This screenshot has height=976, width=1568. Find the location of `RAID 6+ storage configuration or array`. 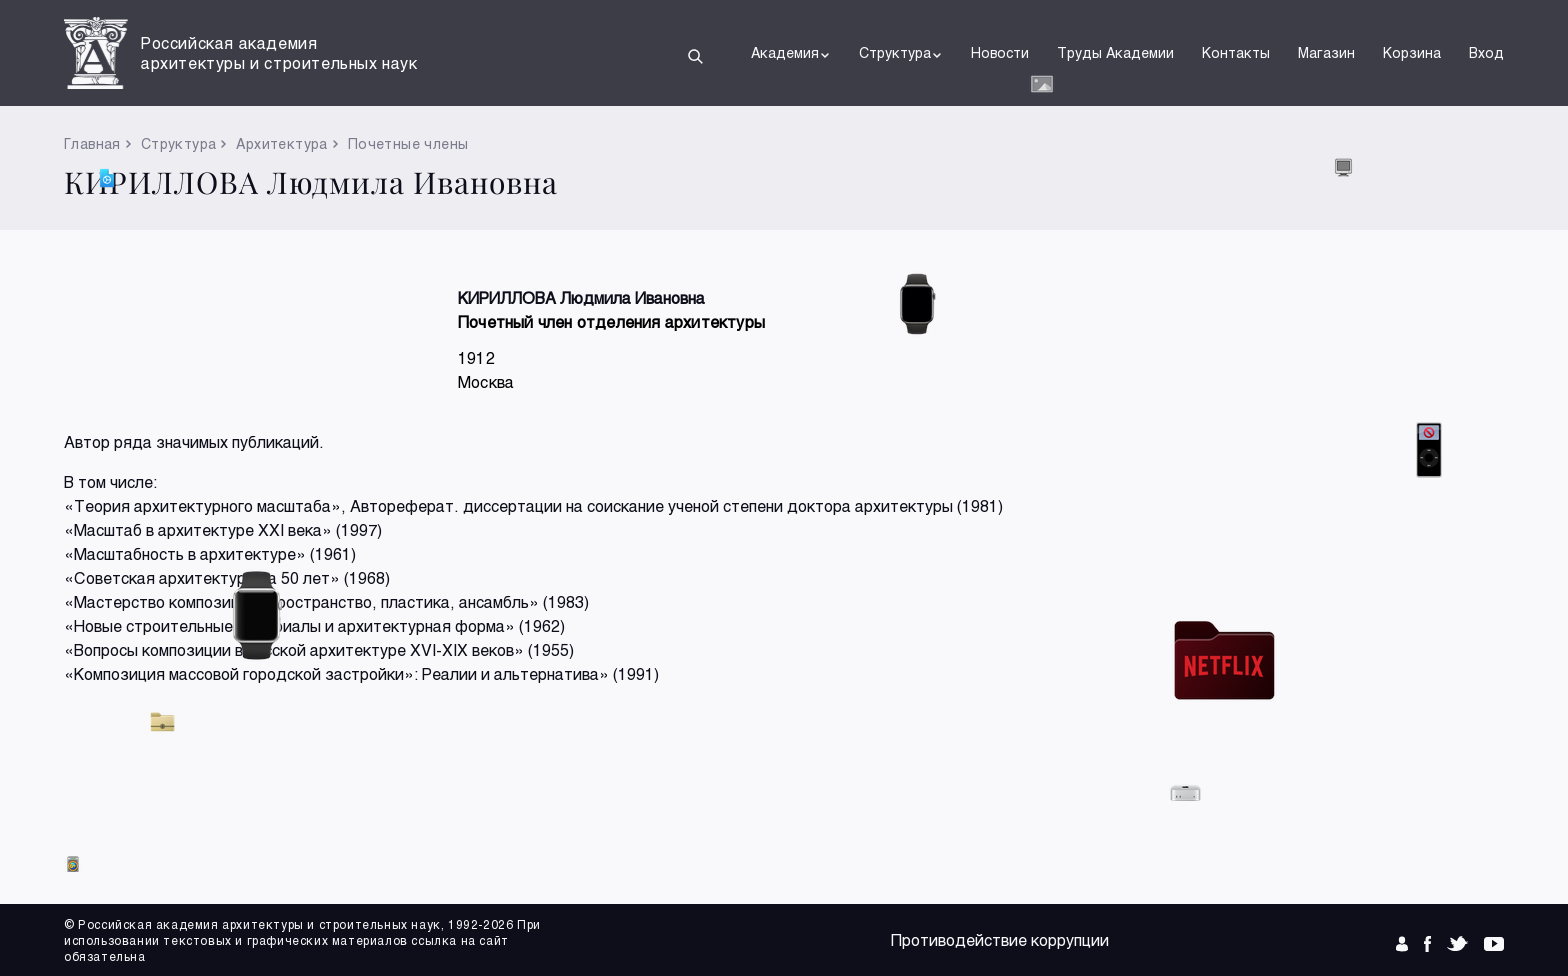

RAID 6+ storage configuration or array is located at coordinates (73, 864).